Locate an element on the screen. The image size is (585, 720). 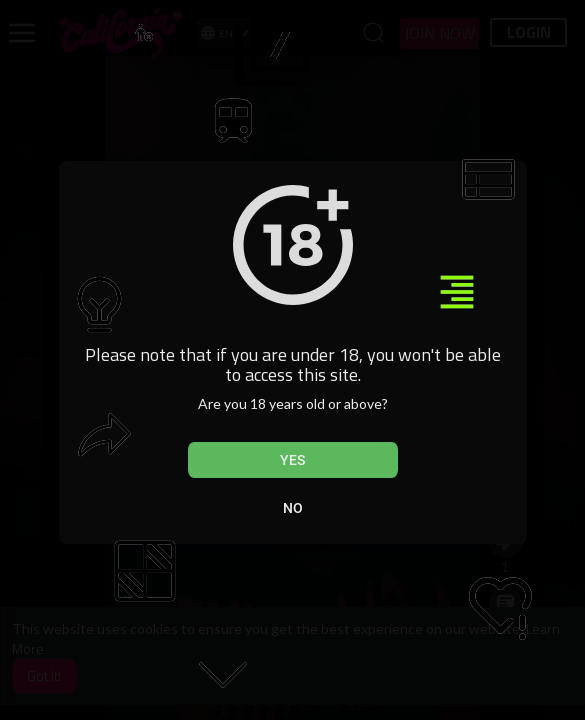
indicates an issue with a liked or favorited item is located at coordinates (500, 605).